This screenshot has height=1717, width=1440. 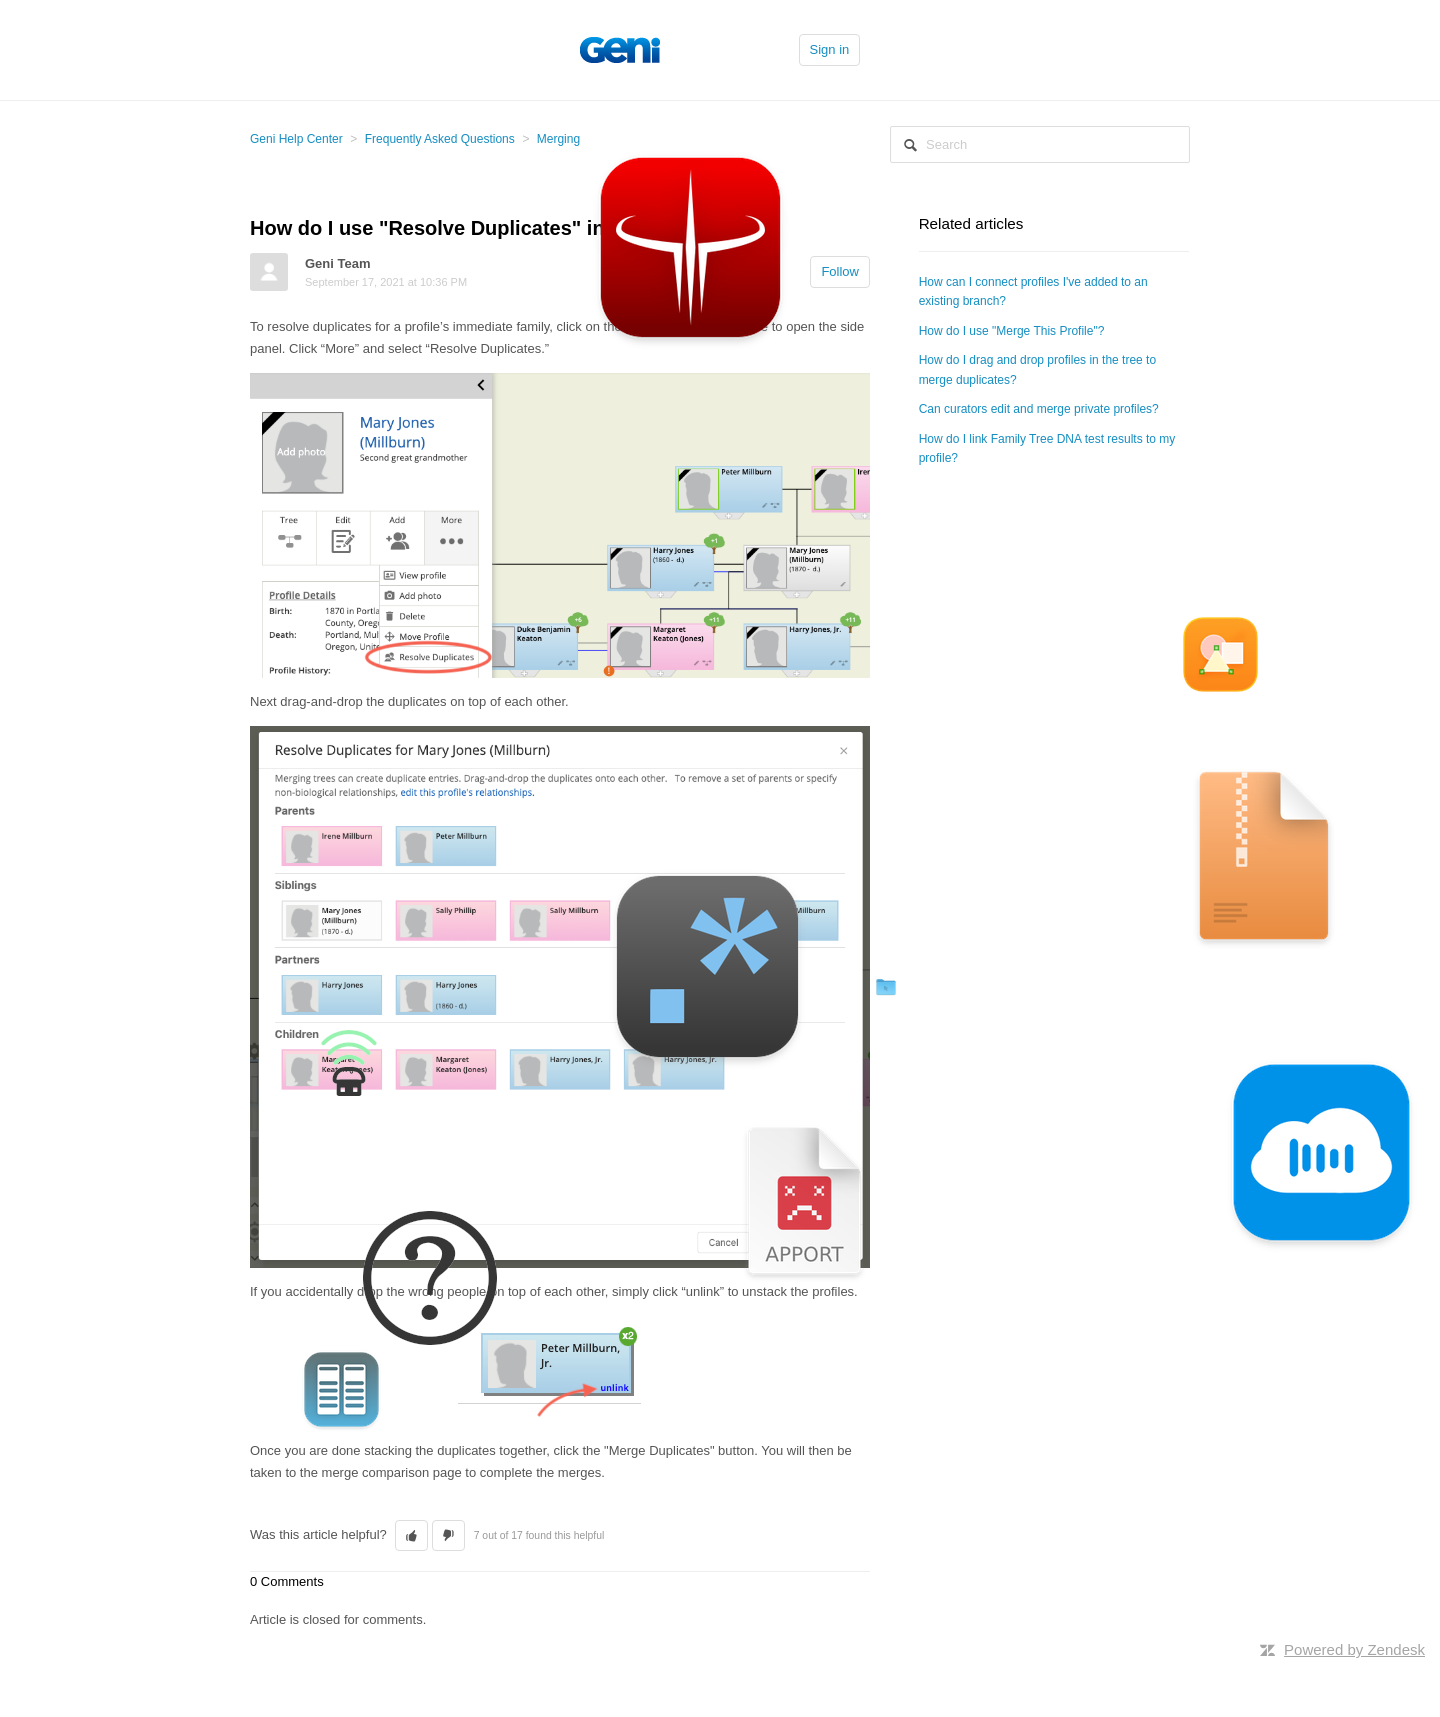 I want to click on open qcm cloud music streaming app, so click(x=1321, y=1152).